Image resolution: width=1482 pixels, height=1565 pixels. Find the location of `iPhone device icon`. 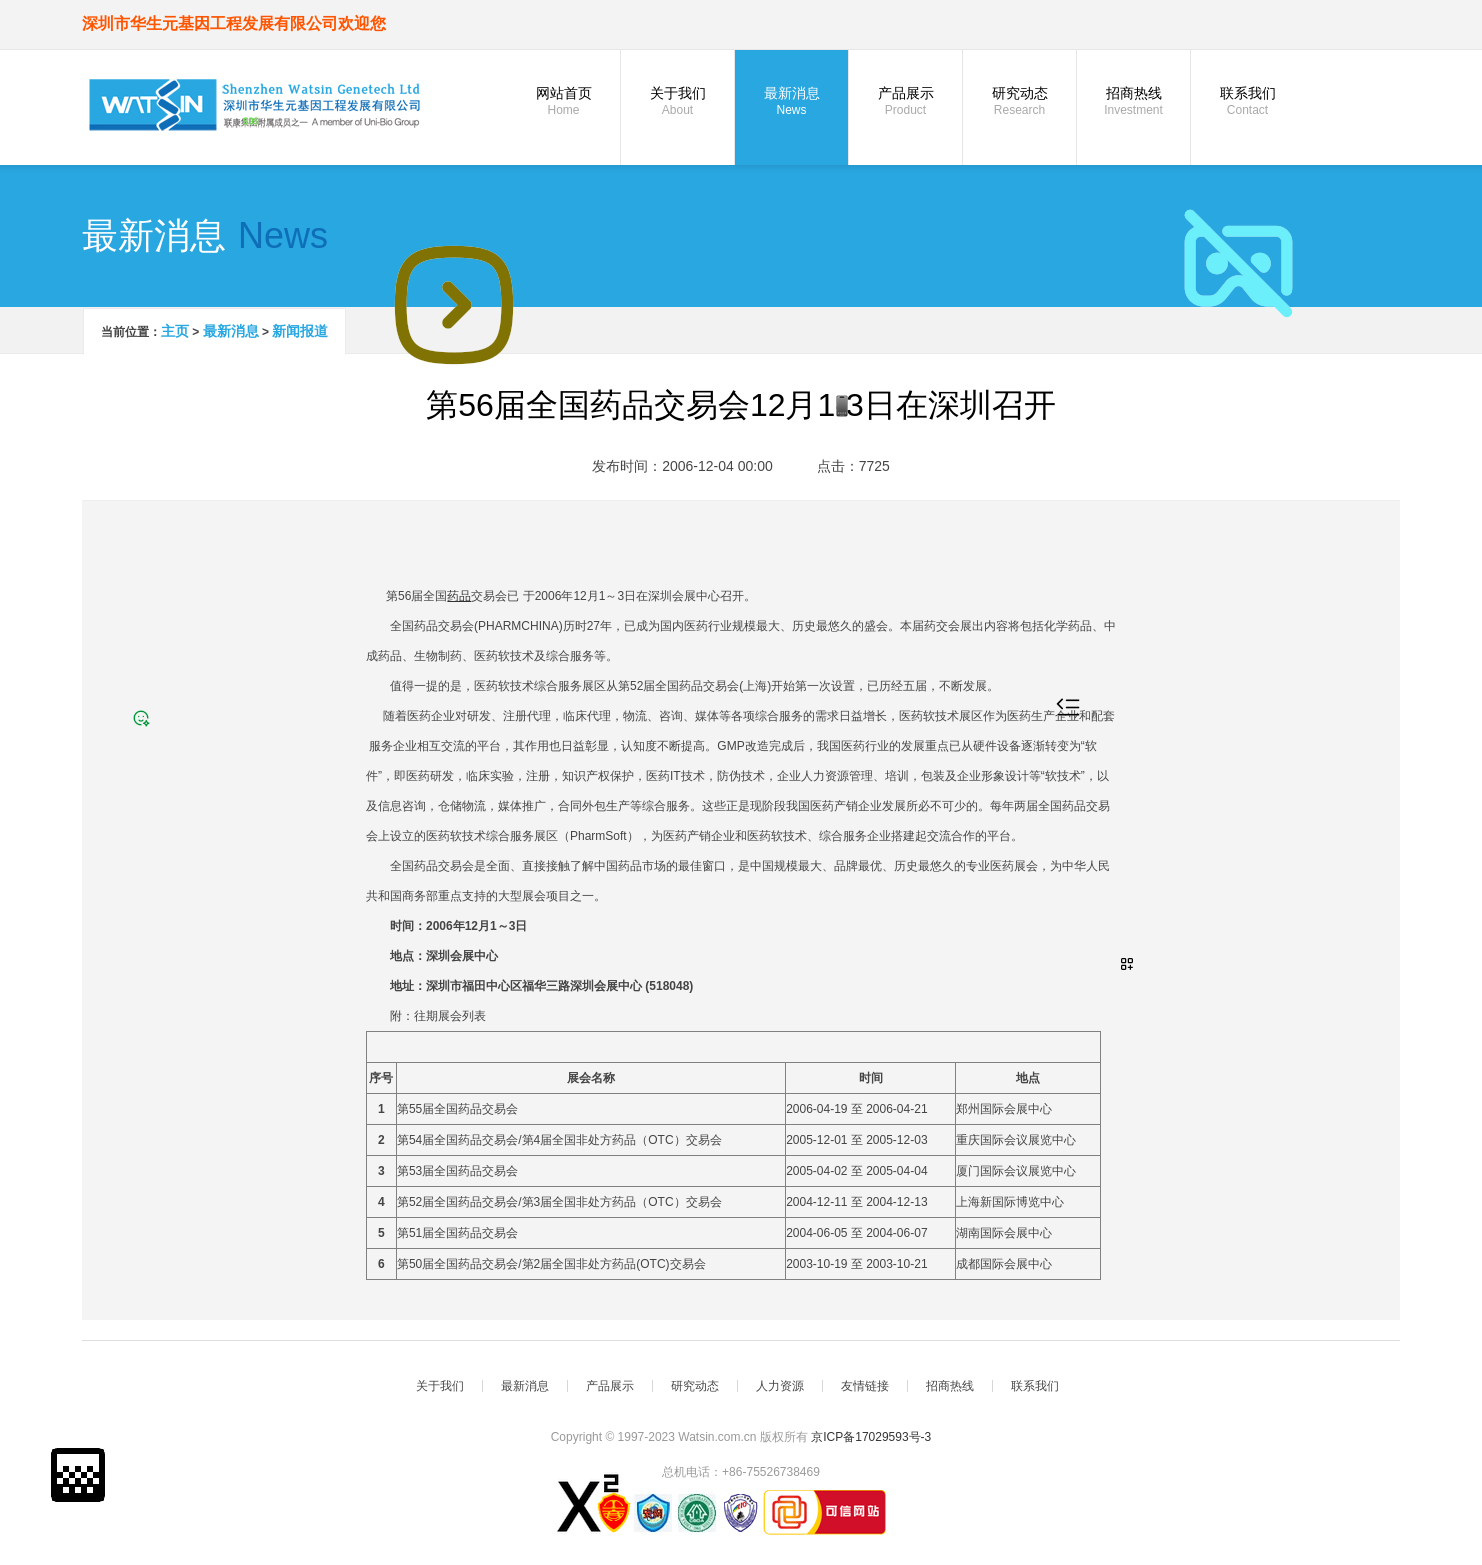

iPhone device icon is located at coordinates (842, 406).